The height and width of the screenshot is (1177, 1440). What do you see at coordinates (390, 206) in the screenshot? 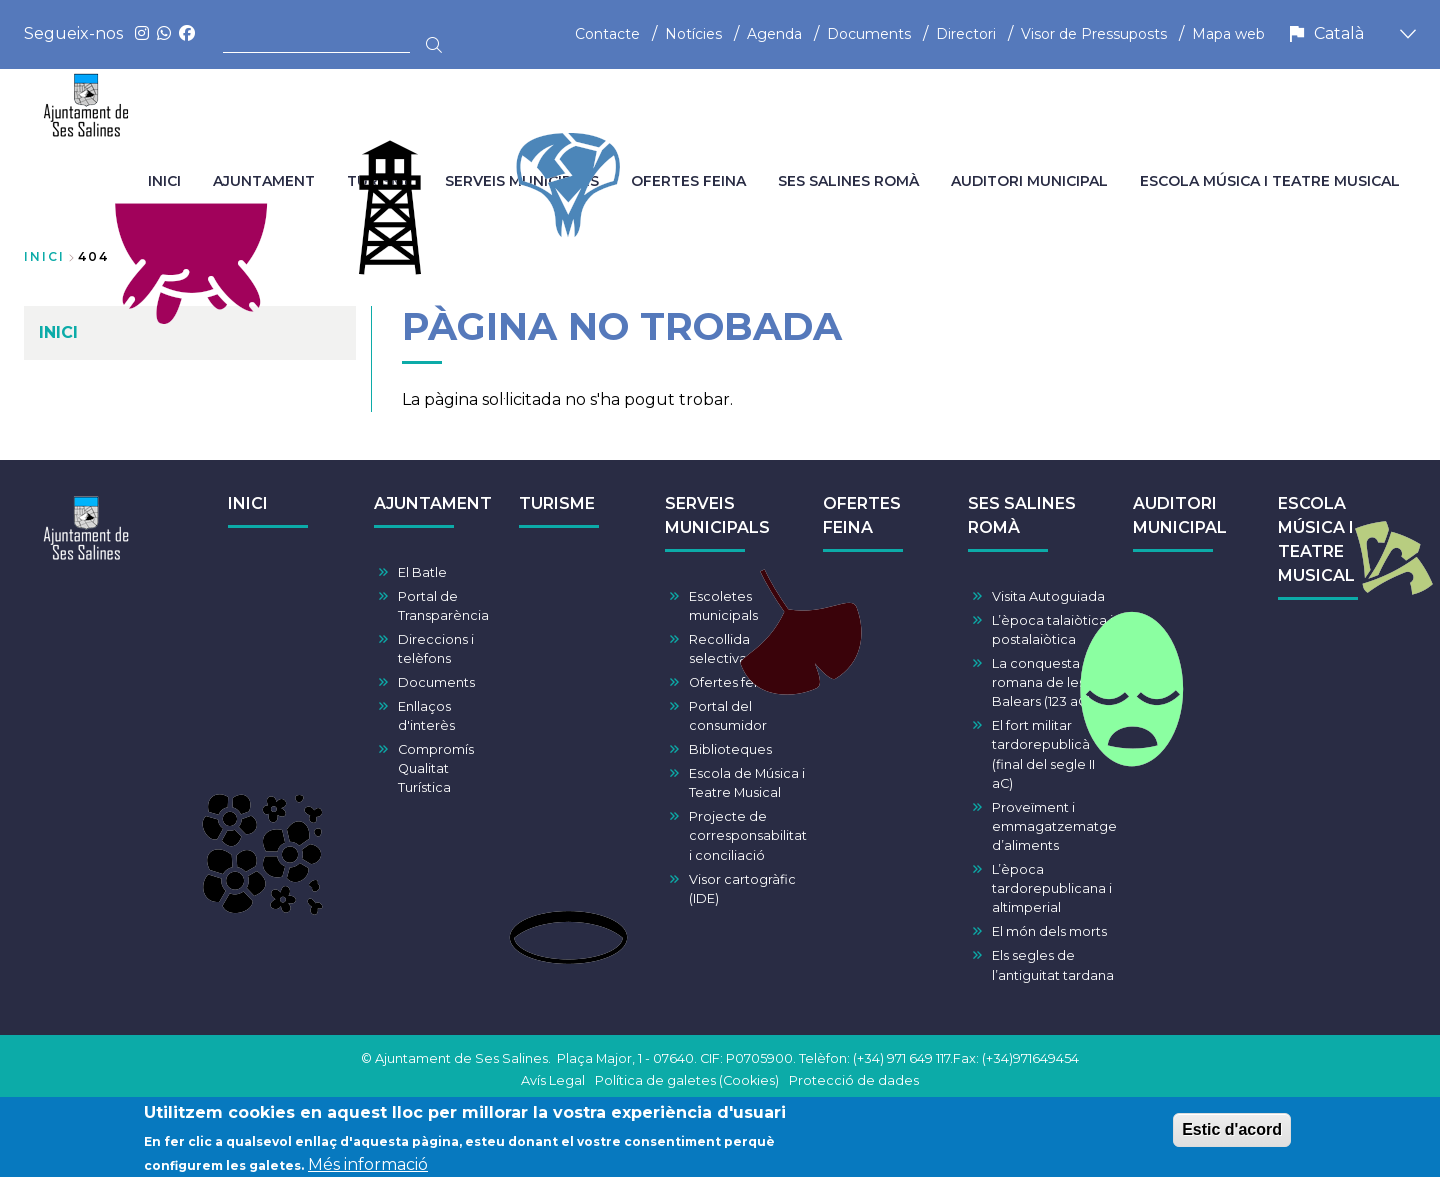
I see `view or access lookout points on a map` at bounding box center [390, 206].